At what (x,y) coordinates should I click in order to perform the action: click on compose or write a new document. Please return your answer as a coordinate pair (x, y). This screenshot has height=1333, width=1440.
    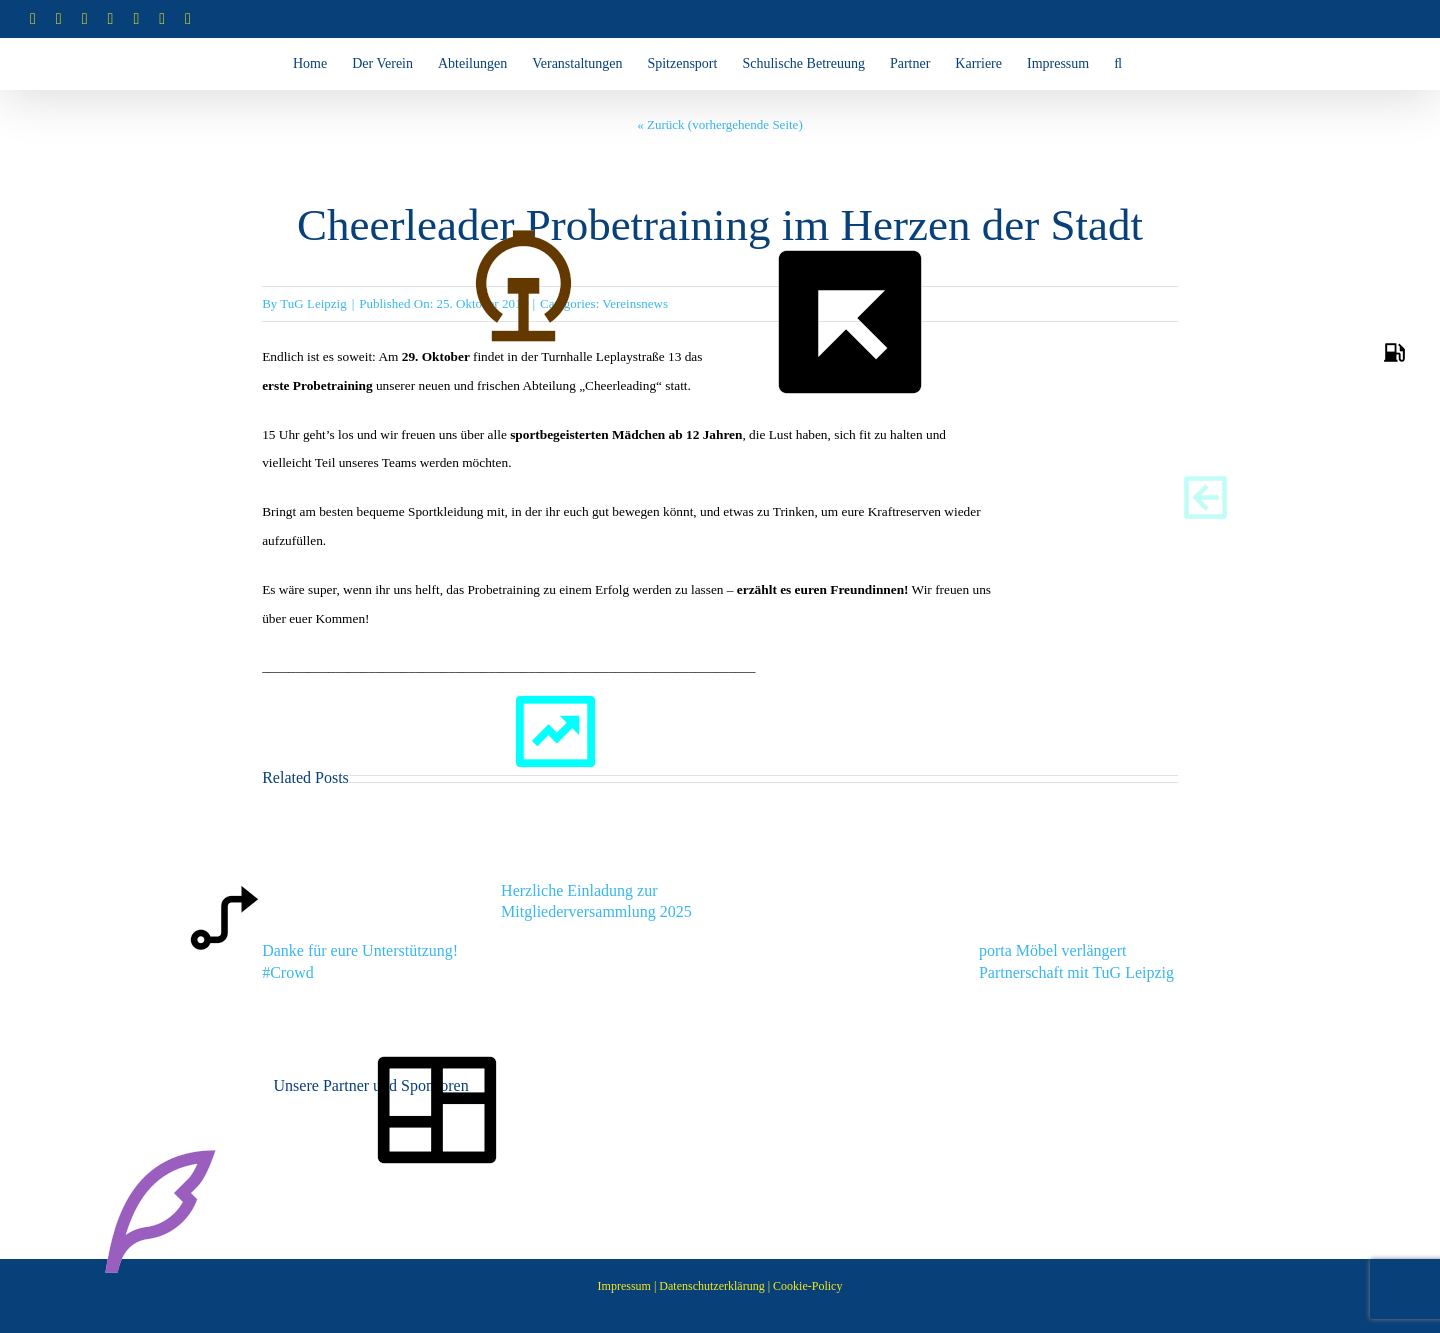
    Looking at the image, I should click on (160, 1211).